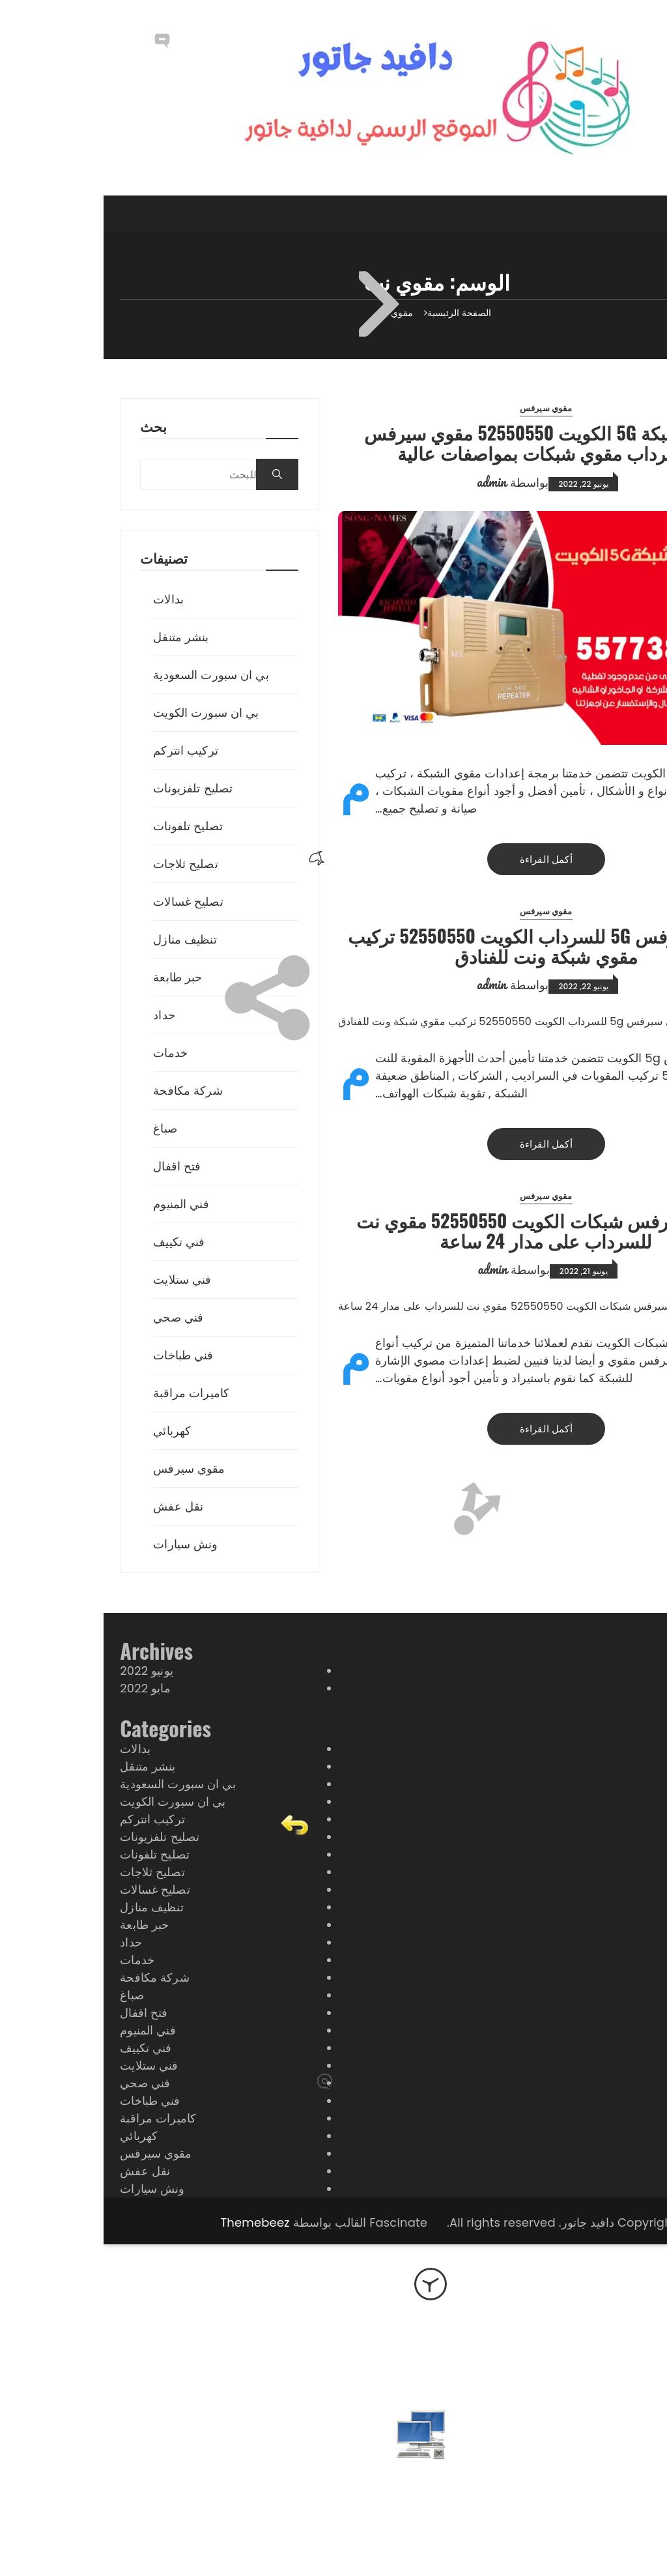  Describe the element at coordinates (420, 2434) in the screenshot. I see `indicates no network connection available` at that location.